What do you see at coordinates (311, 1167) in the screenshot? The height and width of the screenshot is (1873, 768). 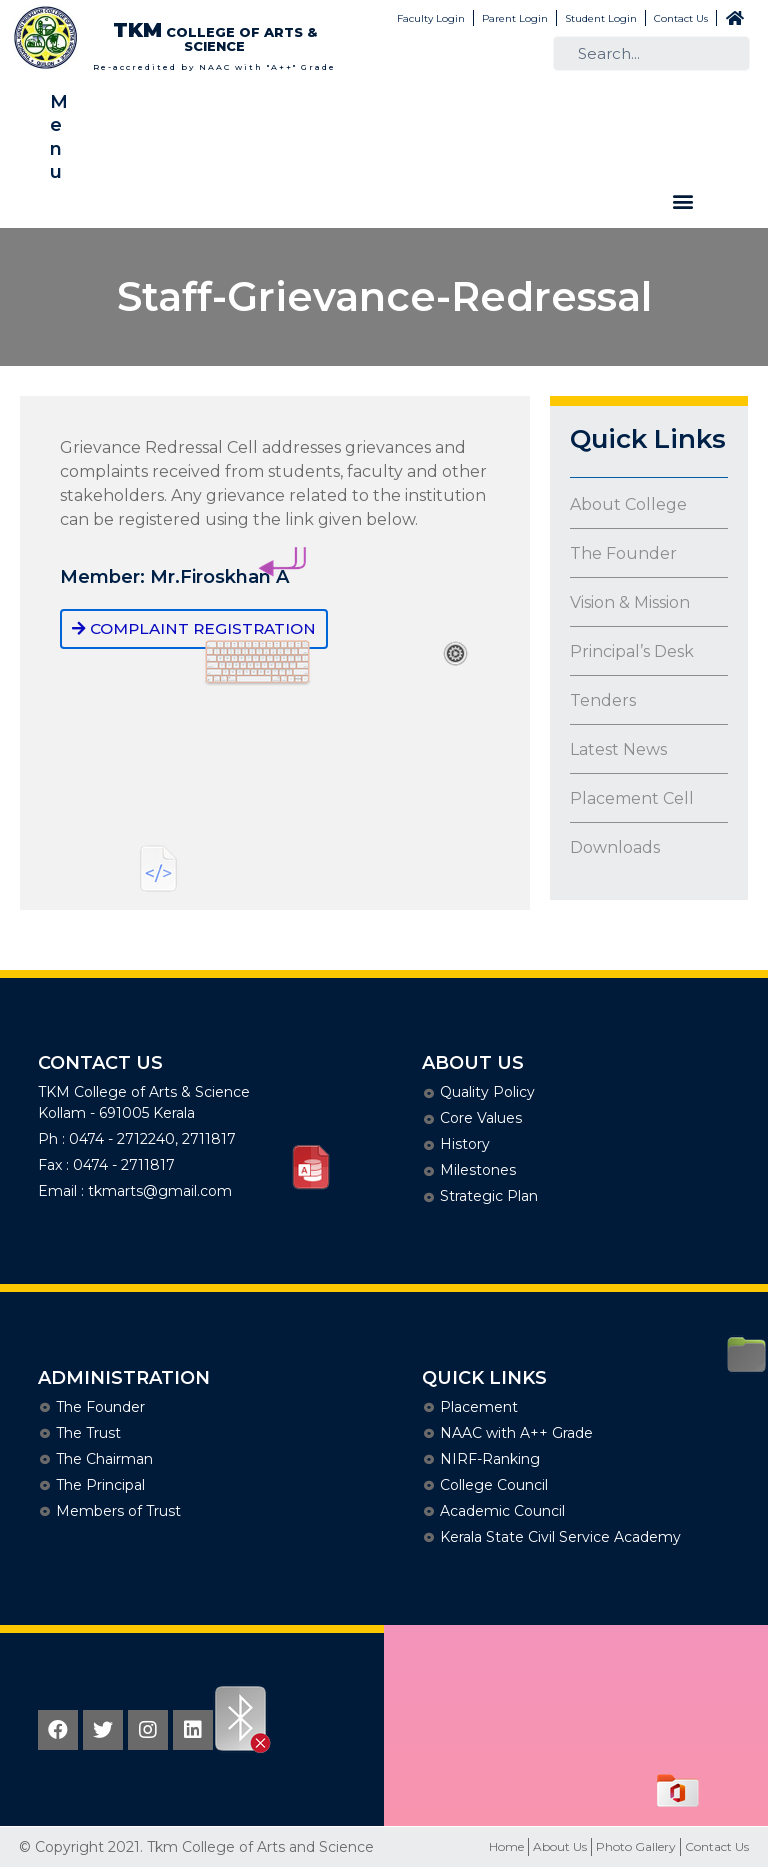 I see `microsoft access database file` at bounding box center [311, 1167].